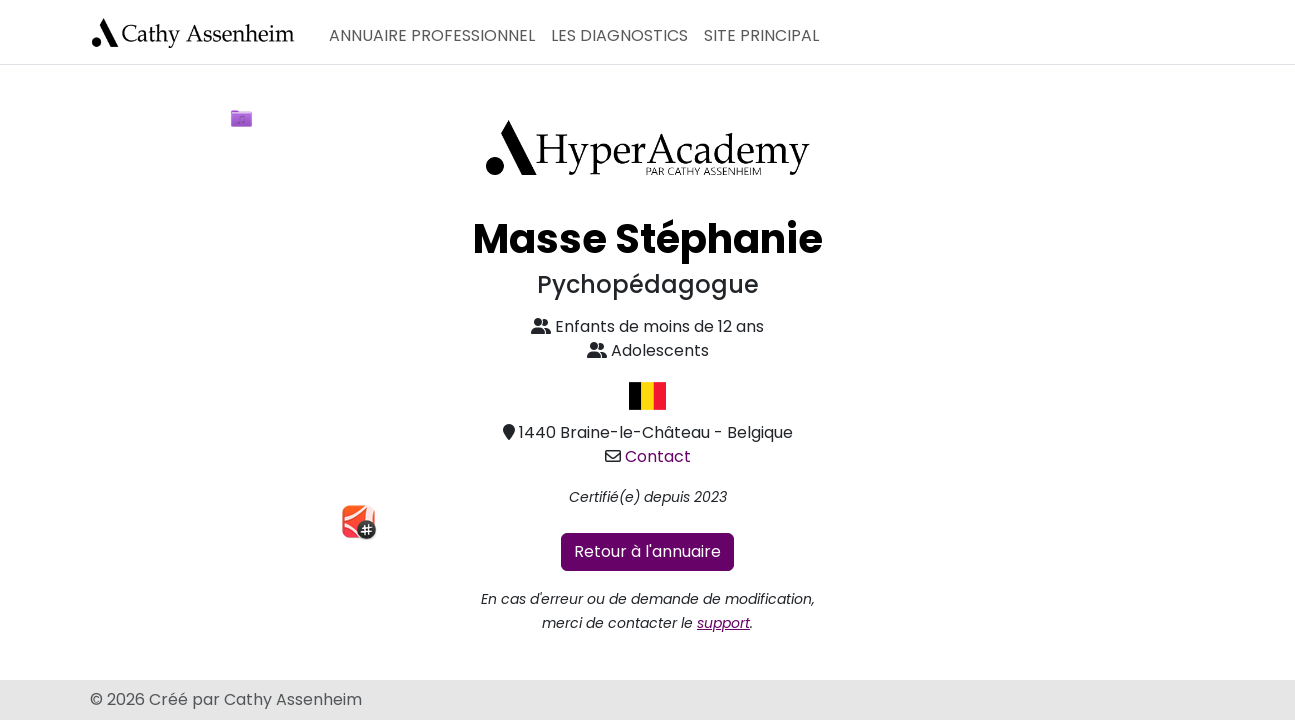  I want to click on open zathura document viewer, so click(358, 521).